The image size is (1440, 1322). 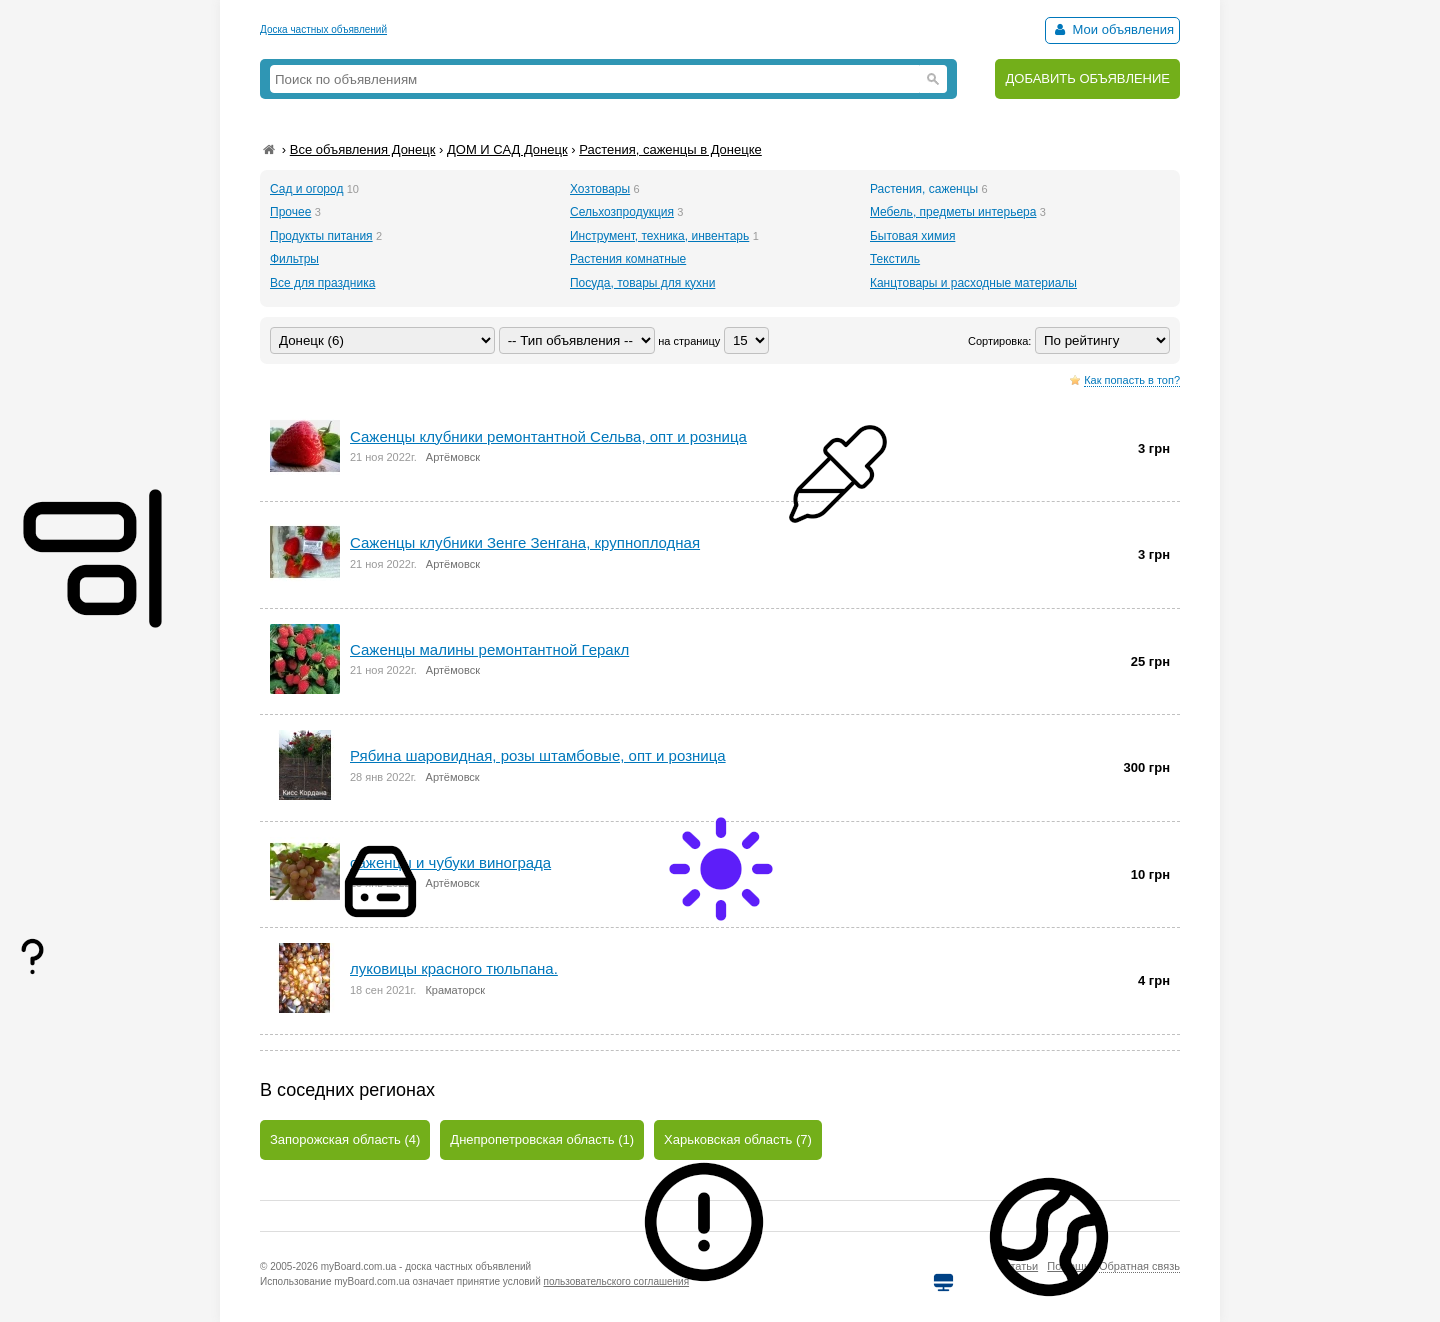 What do you see at coordinates (721, 869) in the screenshot?
I see `switch to light mode` at bounding box center [721, 869].